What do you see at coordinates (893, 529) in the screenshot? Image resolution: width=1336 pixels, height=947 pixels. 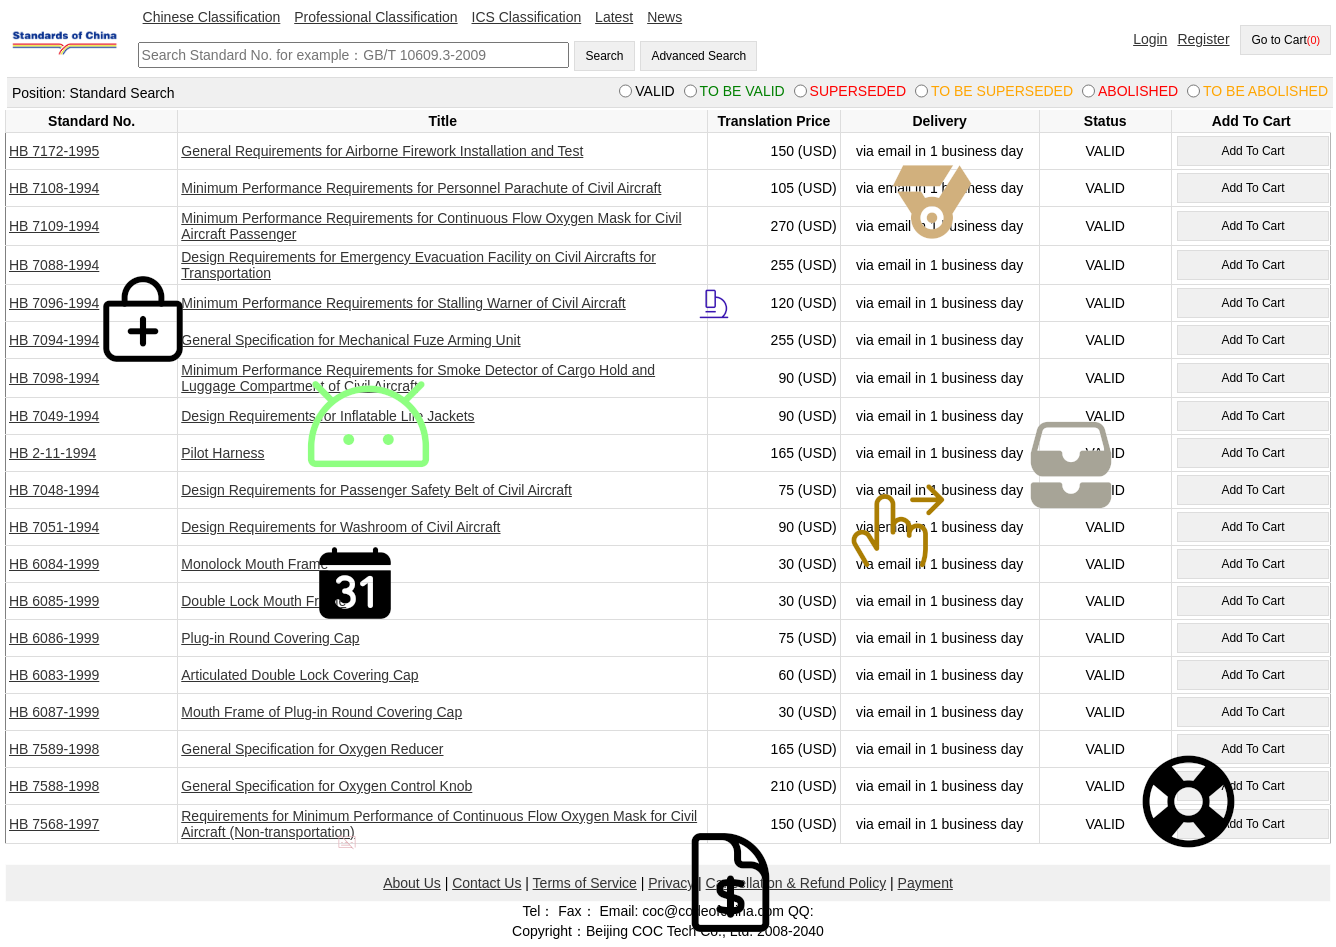 I see `swipe right to continue or proceed` at bounding box center [893, 529].